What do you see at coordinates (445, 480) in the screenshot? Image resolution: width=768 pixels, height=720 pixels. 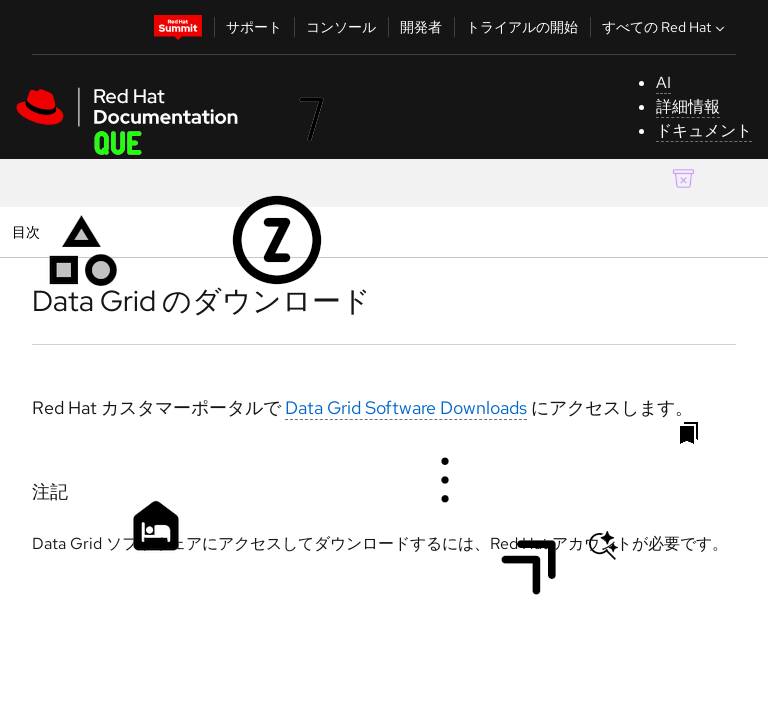 I see `open additional options menu` at bounding box center [445, 480].